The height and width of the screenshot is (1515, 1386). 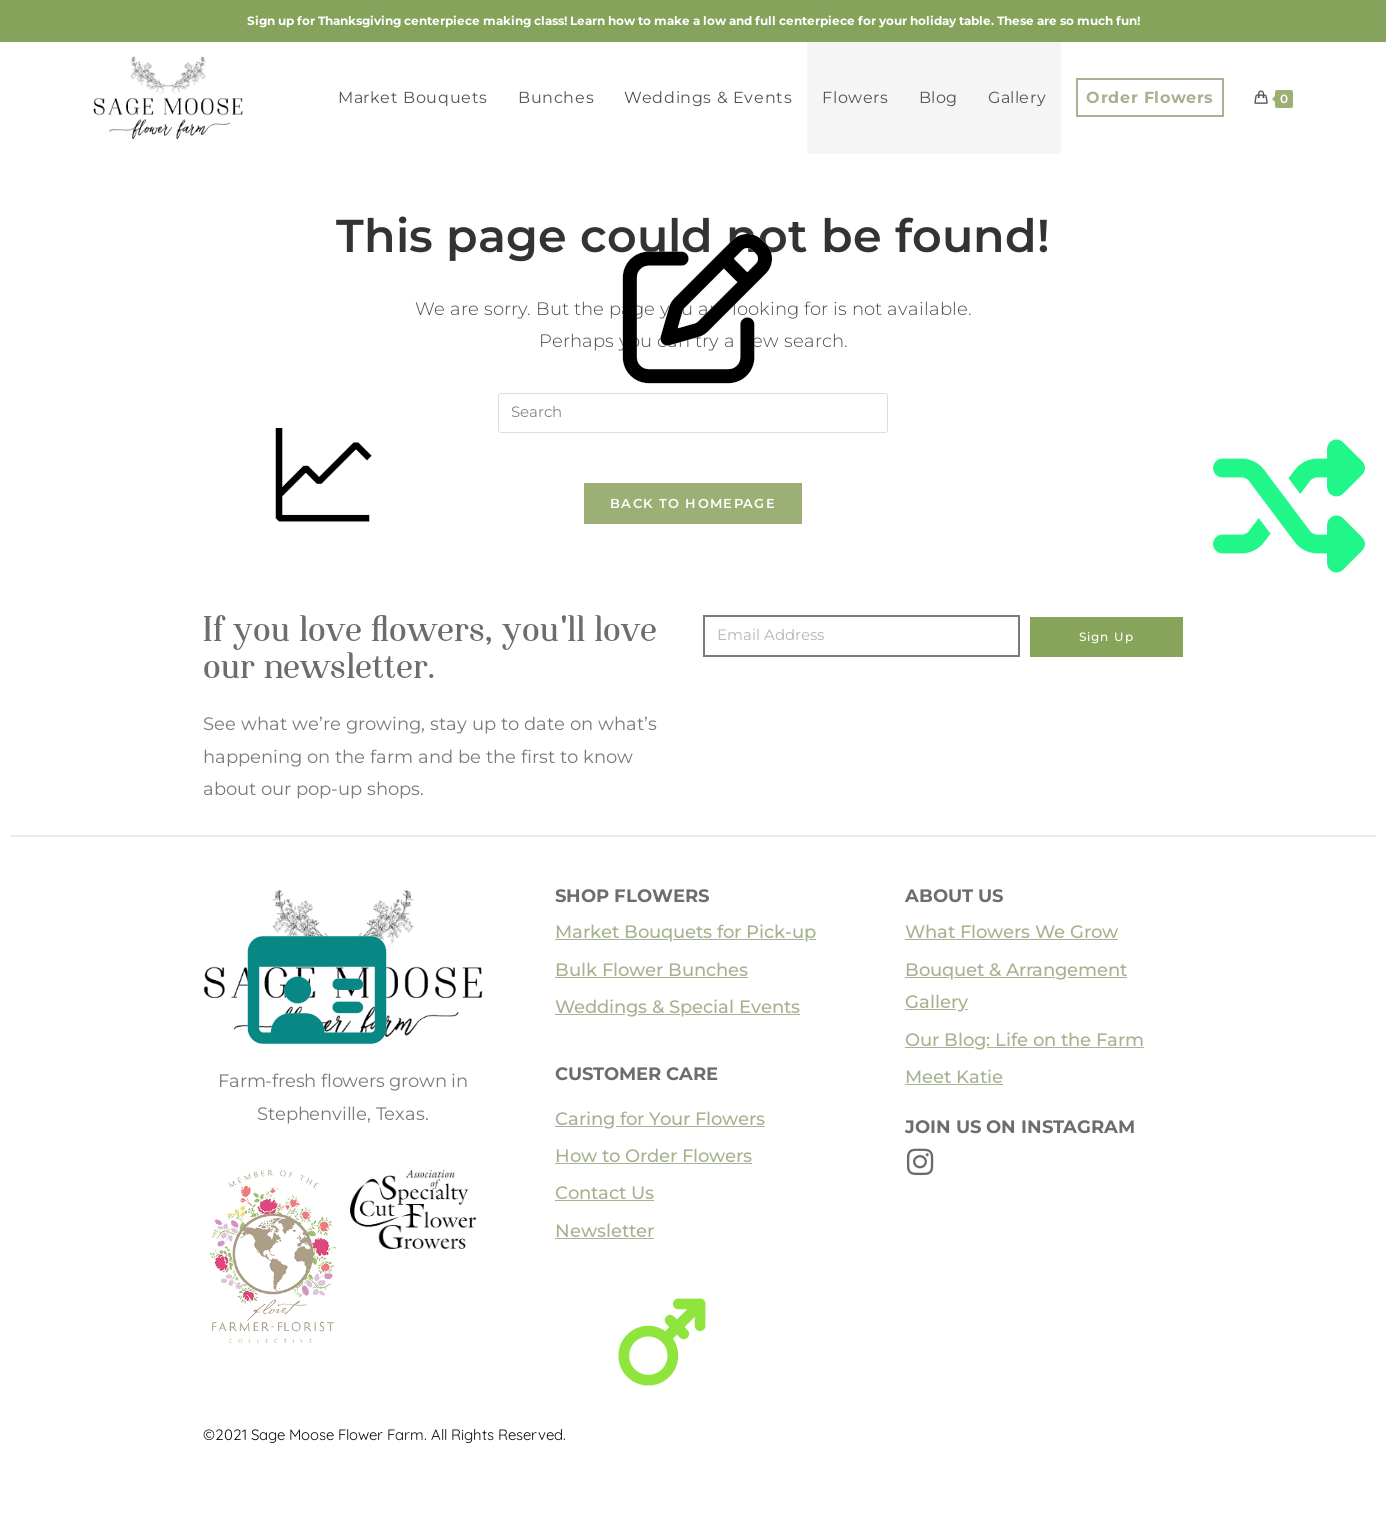 I want to click on indicates male gender or sex option, so click(x=656, y=1347).